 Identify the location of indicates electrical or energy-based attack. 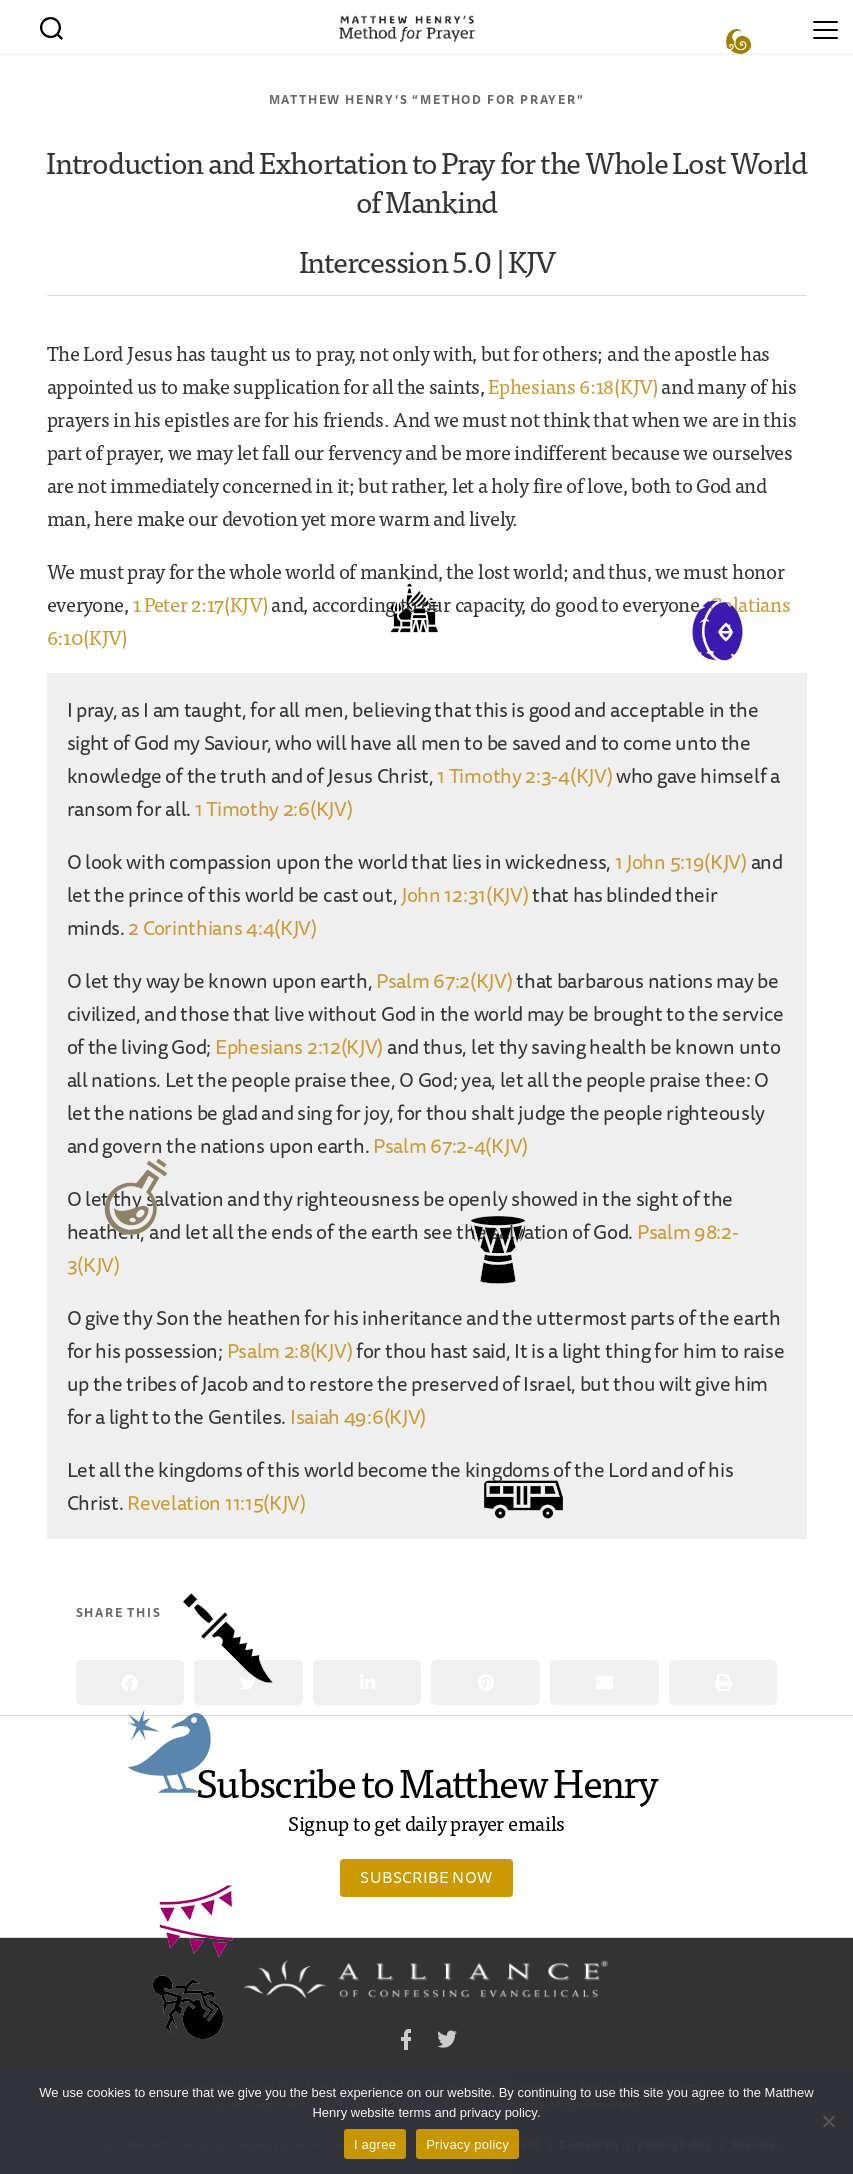
(188, 2007).